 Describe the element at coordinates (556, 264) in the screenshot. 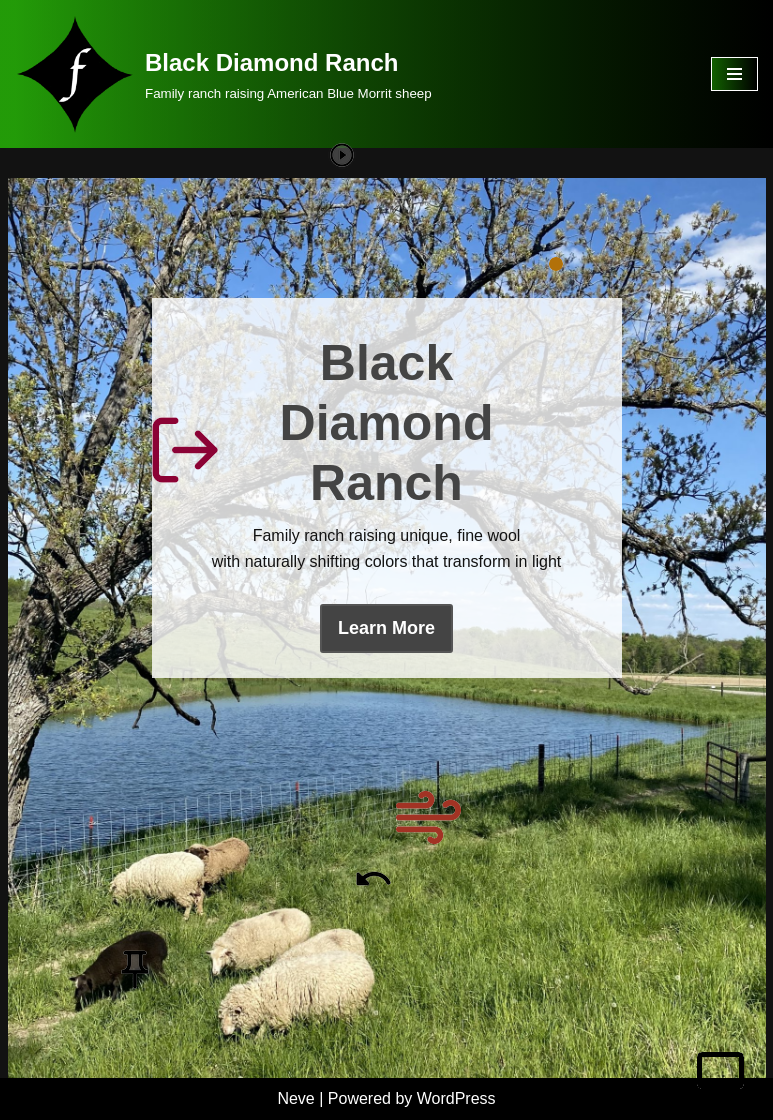

I see `indicates an unread notification or new item` at that location.